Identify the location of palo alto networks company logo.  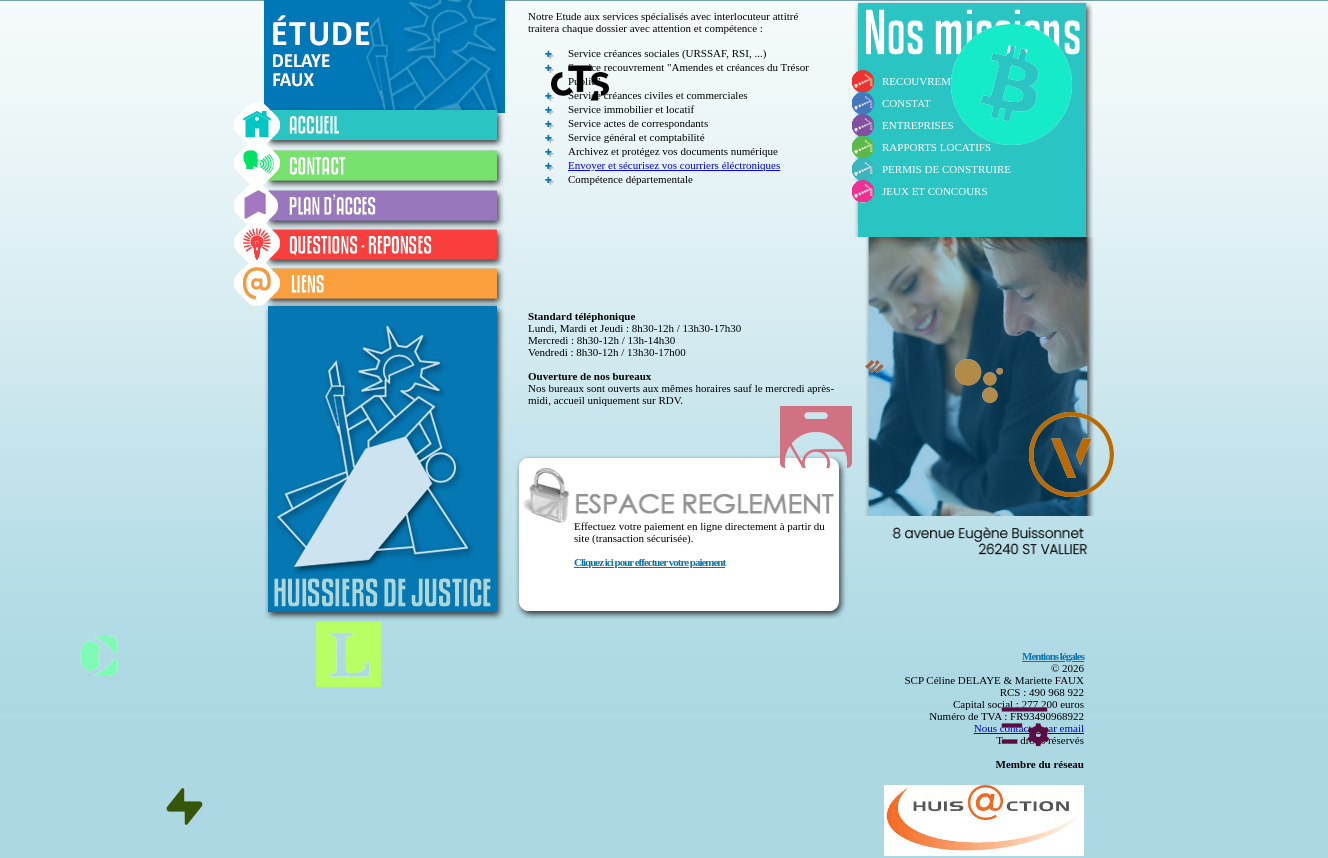
(874, 366).